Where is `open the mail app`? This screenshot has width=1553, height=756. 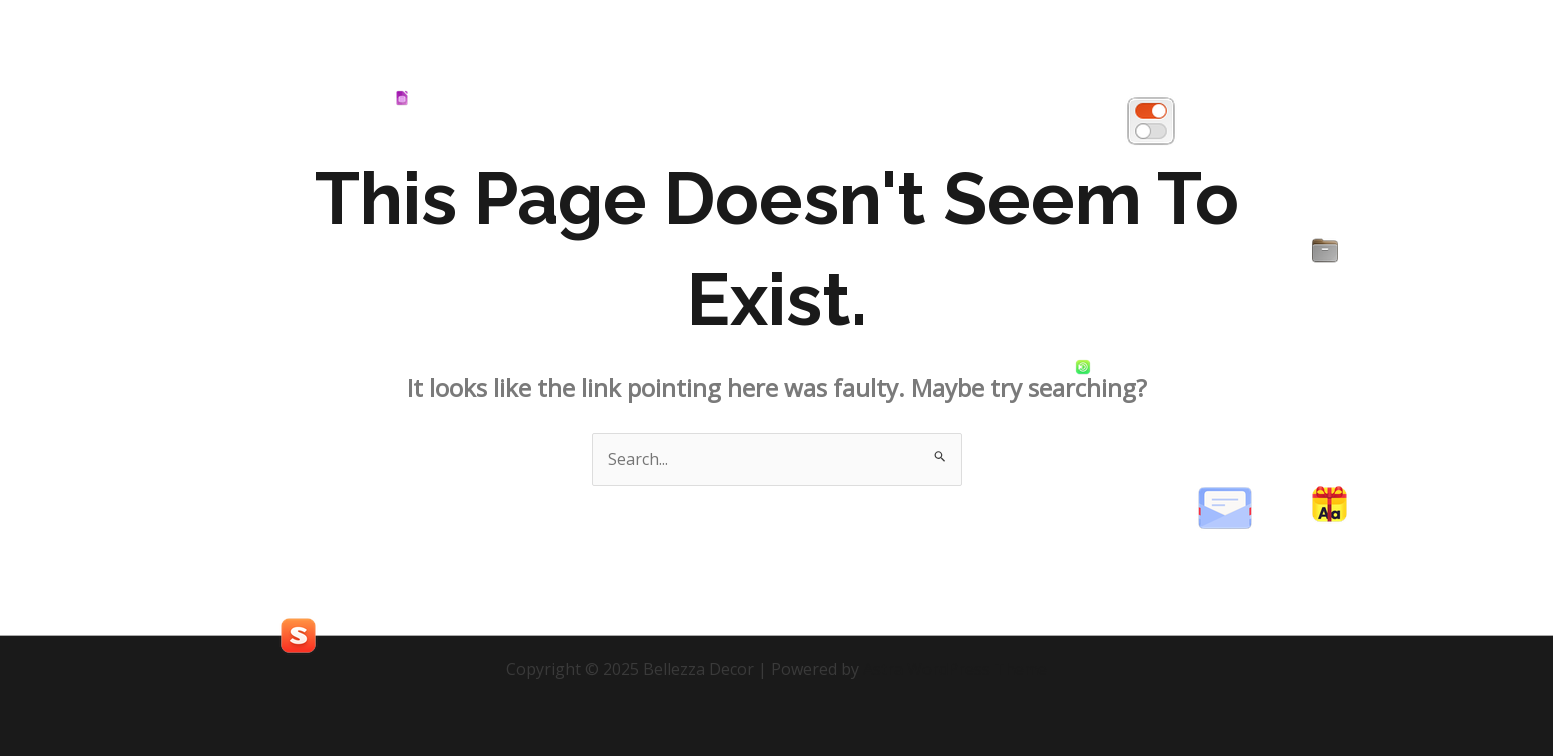 open the mail app is located at coordinates (1225, 508).